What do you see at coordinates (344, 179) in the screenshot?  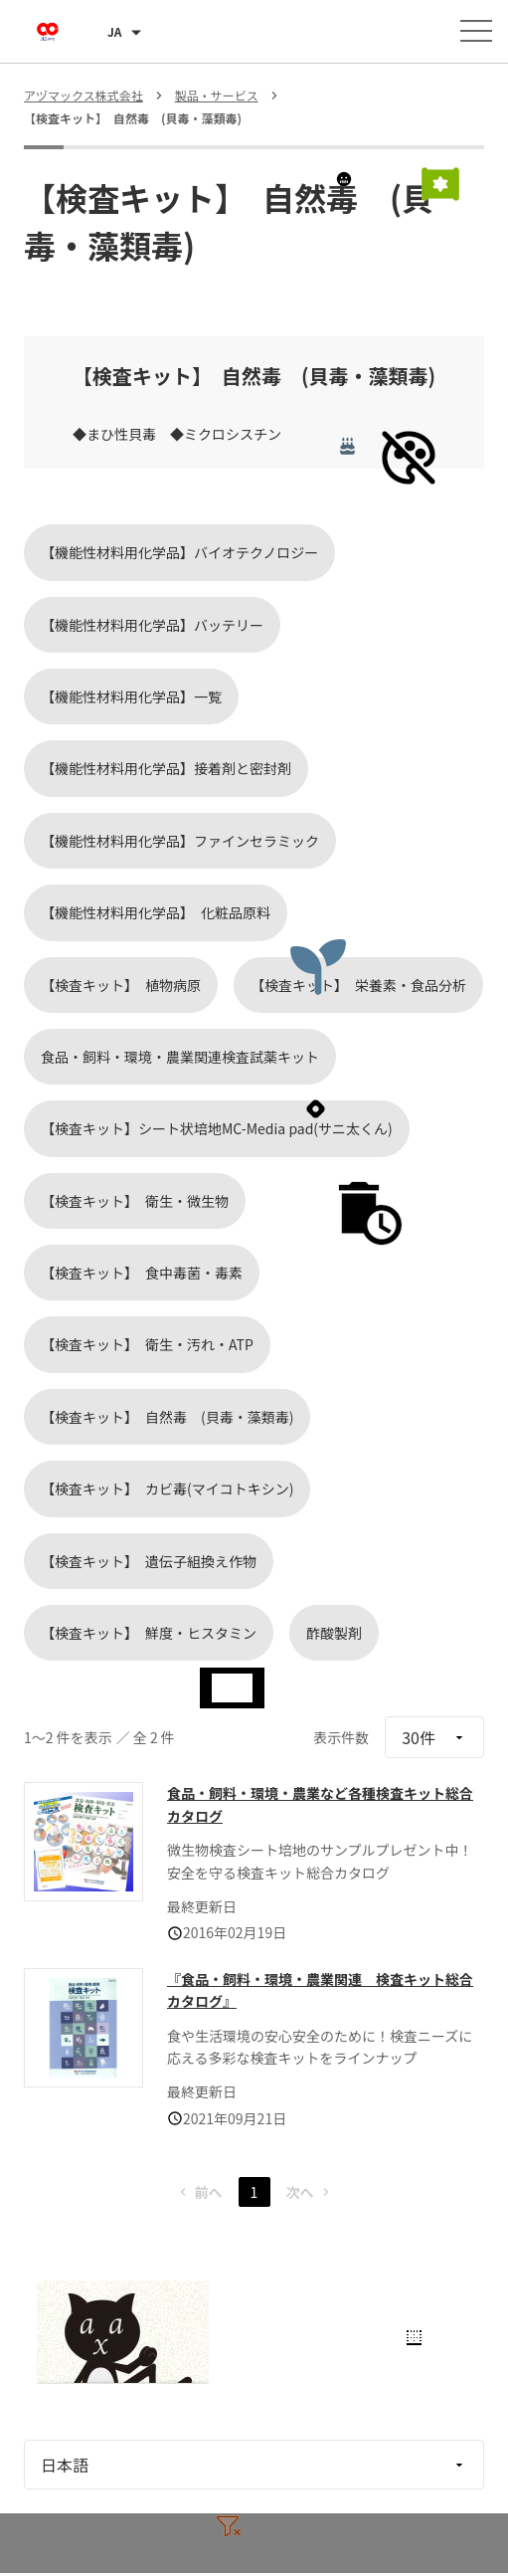 I see `indicates an awkward or uncomfortable situation` at bounding box center [344, 179].